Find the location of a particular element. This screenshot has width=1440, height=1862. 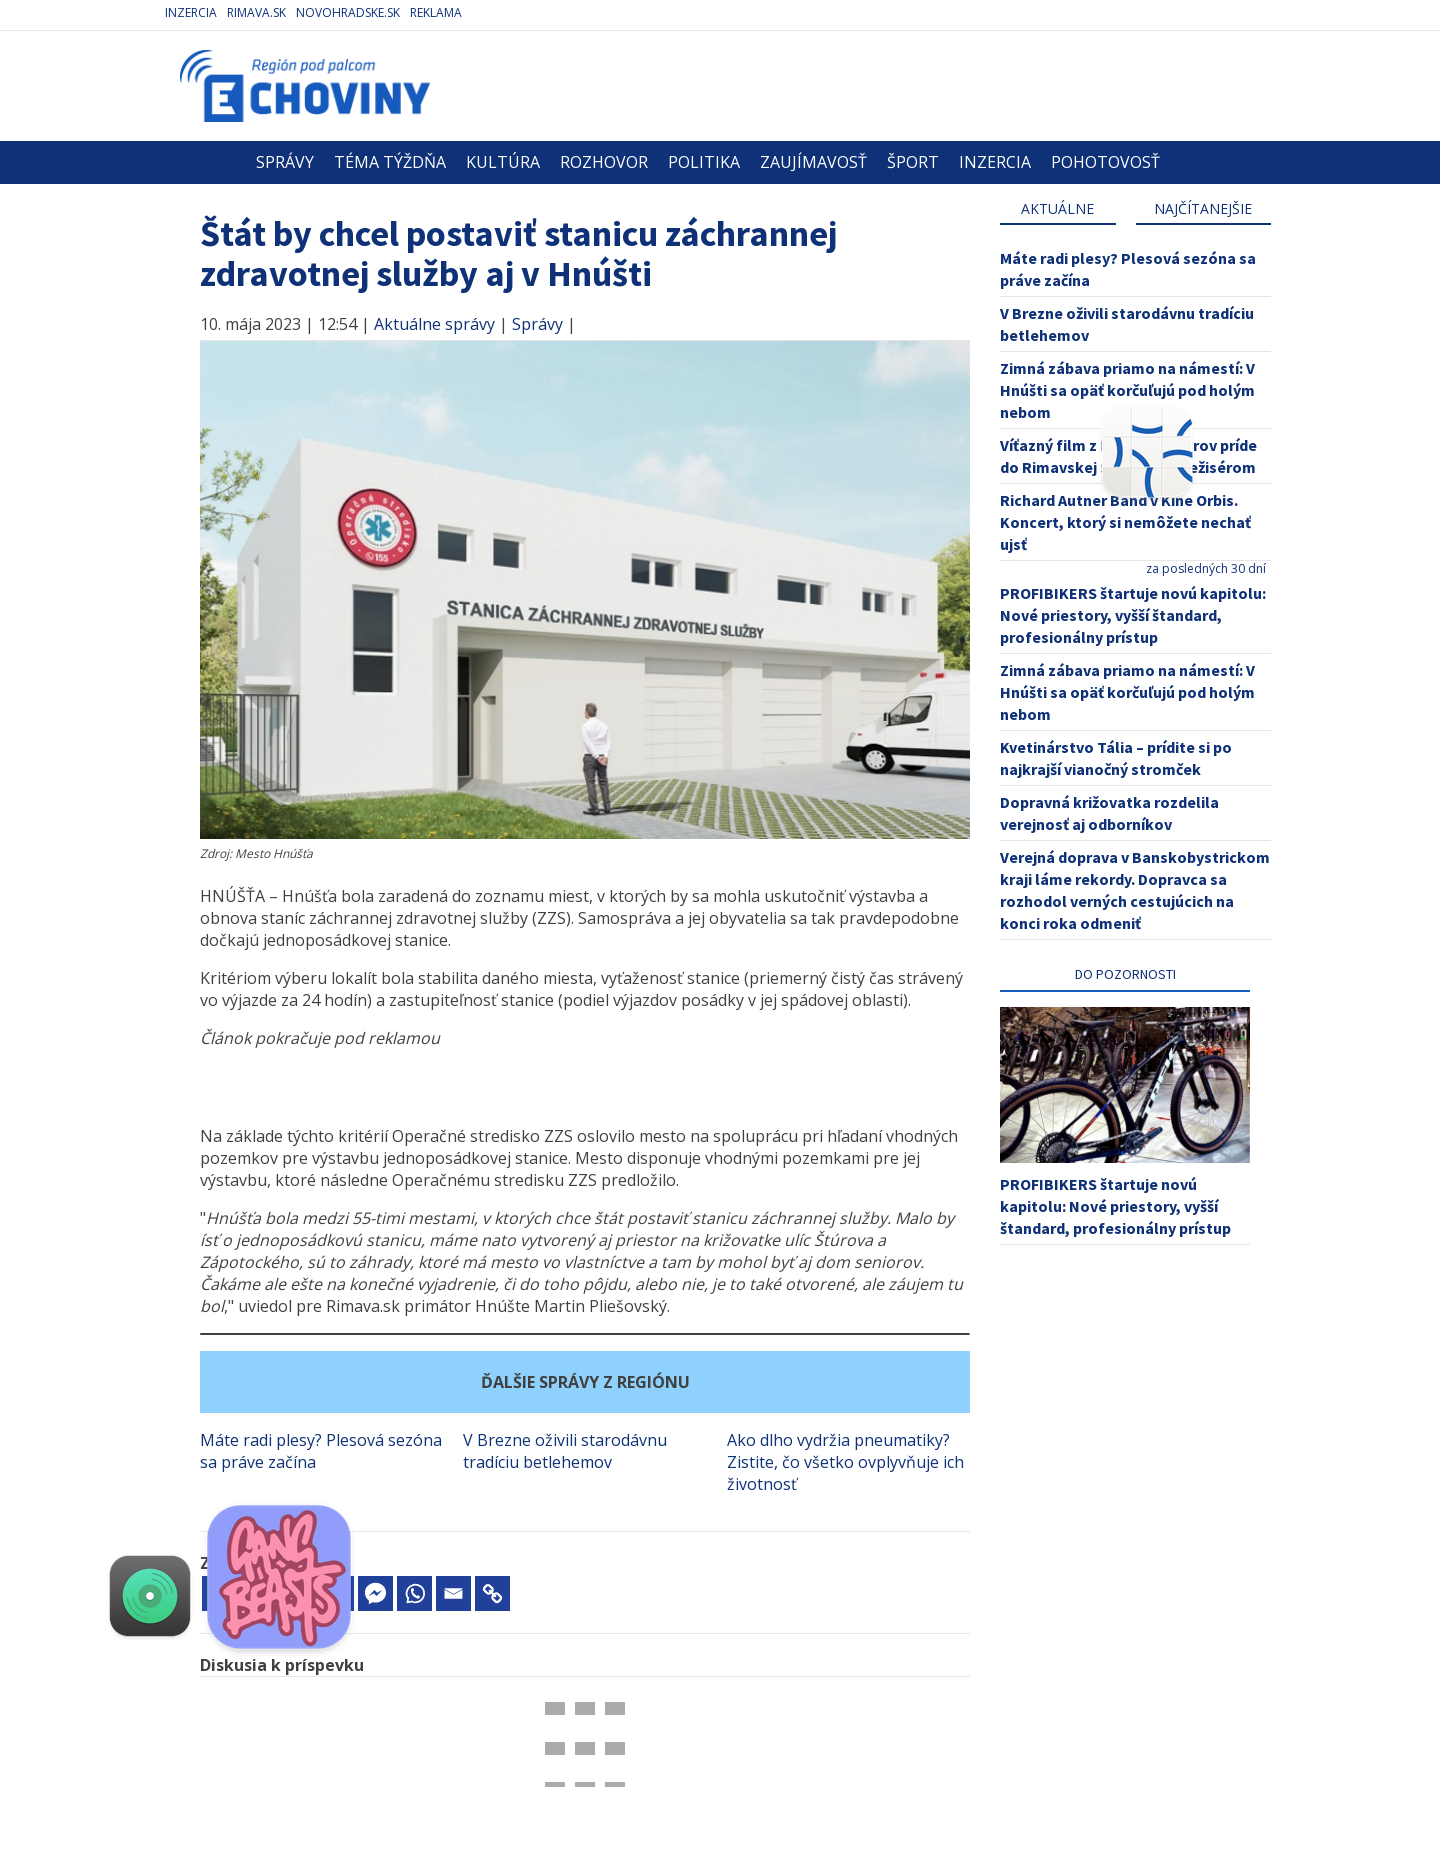

launch gnome taquin sliding puzzle game is located at coordinates (1147, 452).